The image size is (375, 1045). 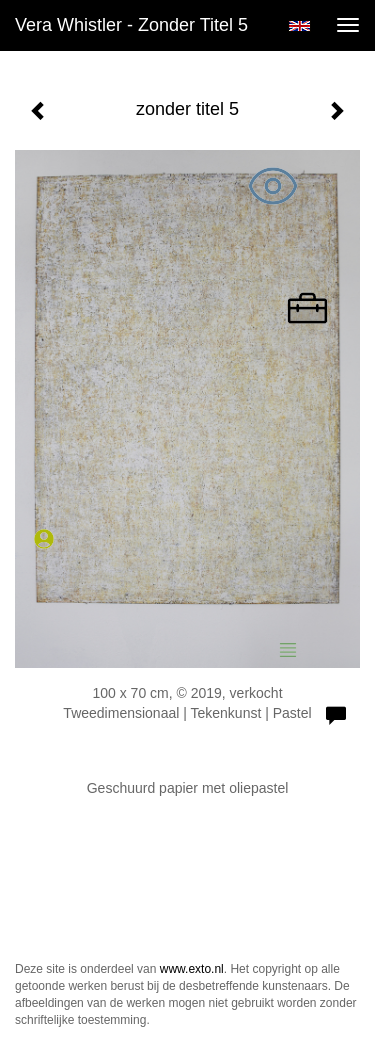 I want to click on view your profile, so click(x=44, y=539).